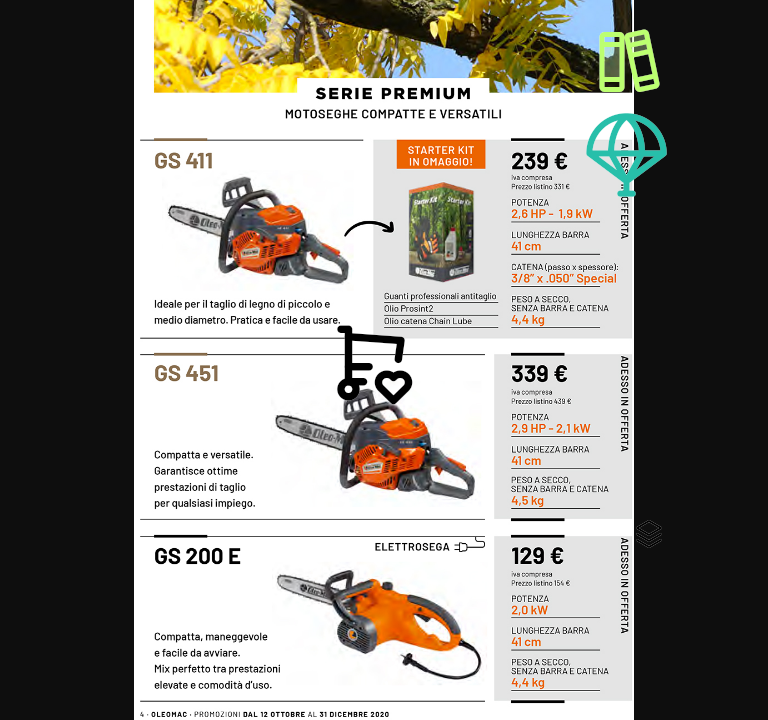 This screenshot has height=720, width=768. Describe the element at coordinates (627, 62) in the screenshot. I see `access your library or book collection` at that location.